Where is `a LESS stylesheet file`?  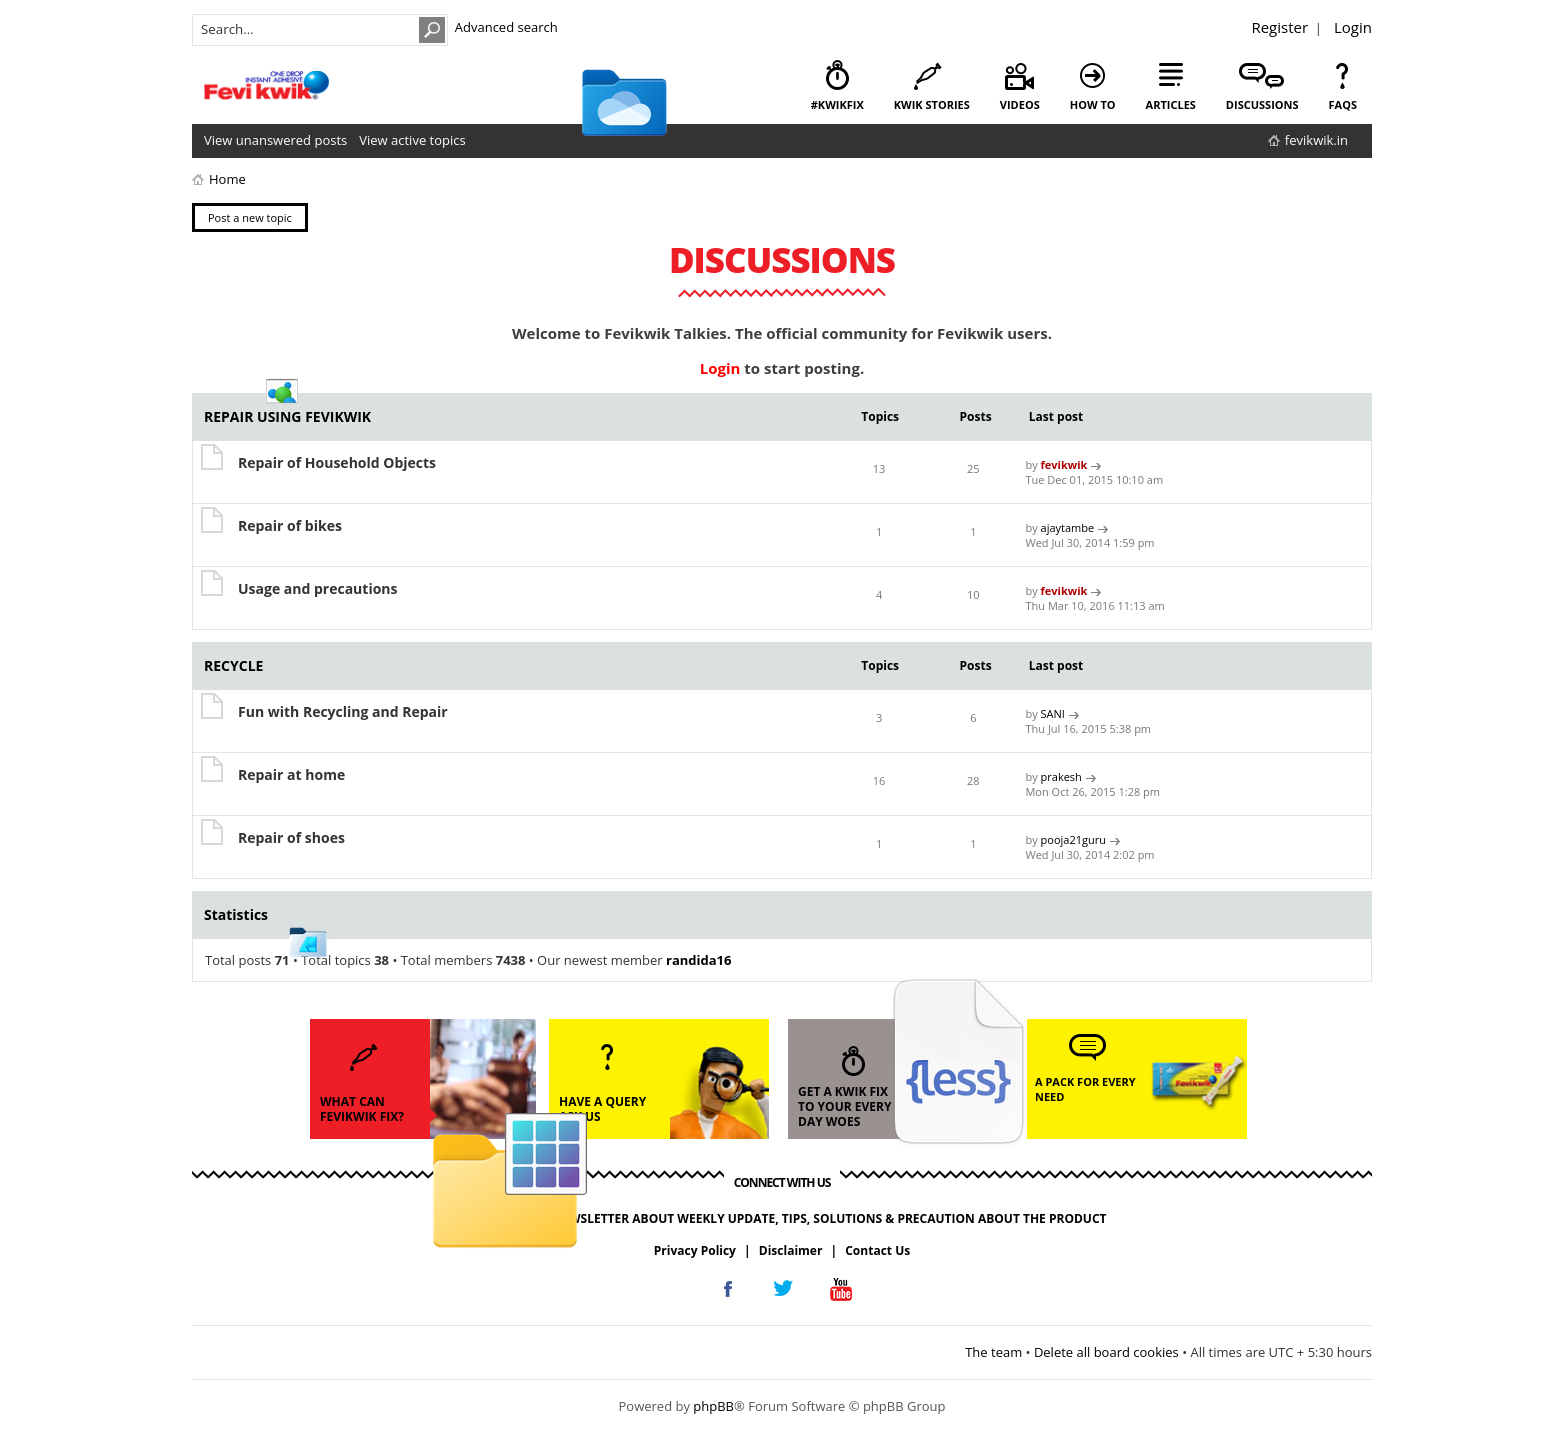 a LESS stylesheet file is located at coordinates (958, 1061).